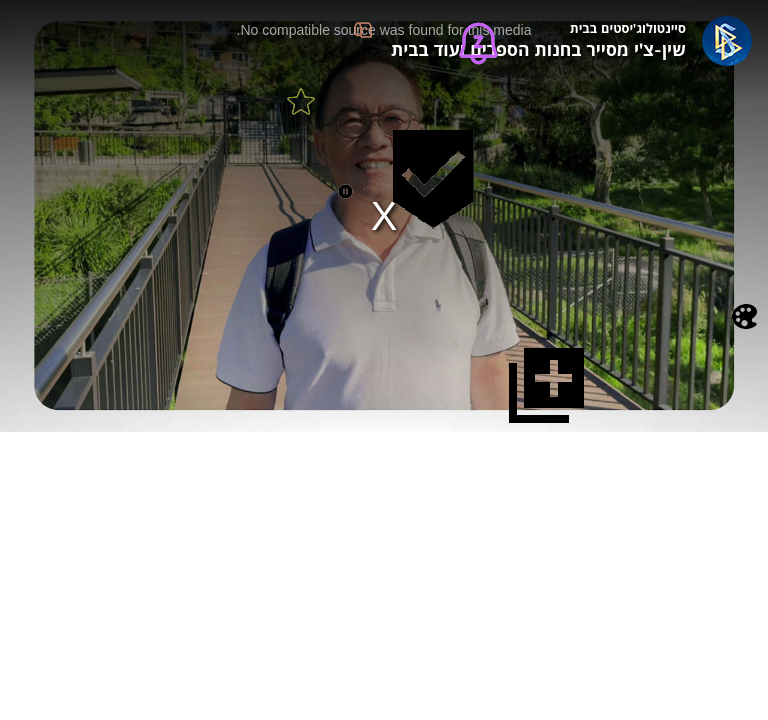  I want to click on pause media playback, so click(345, 191).